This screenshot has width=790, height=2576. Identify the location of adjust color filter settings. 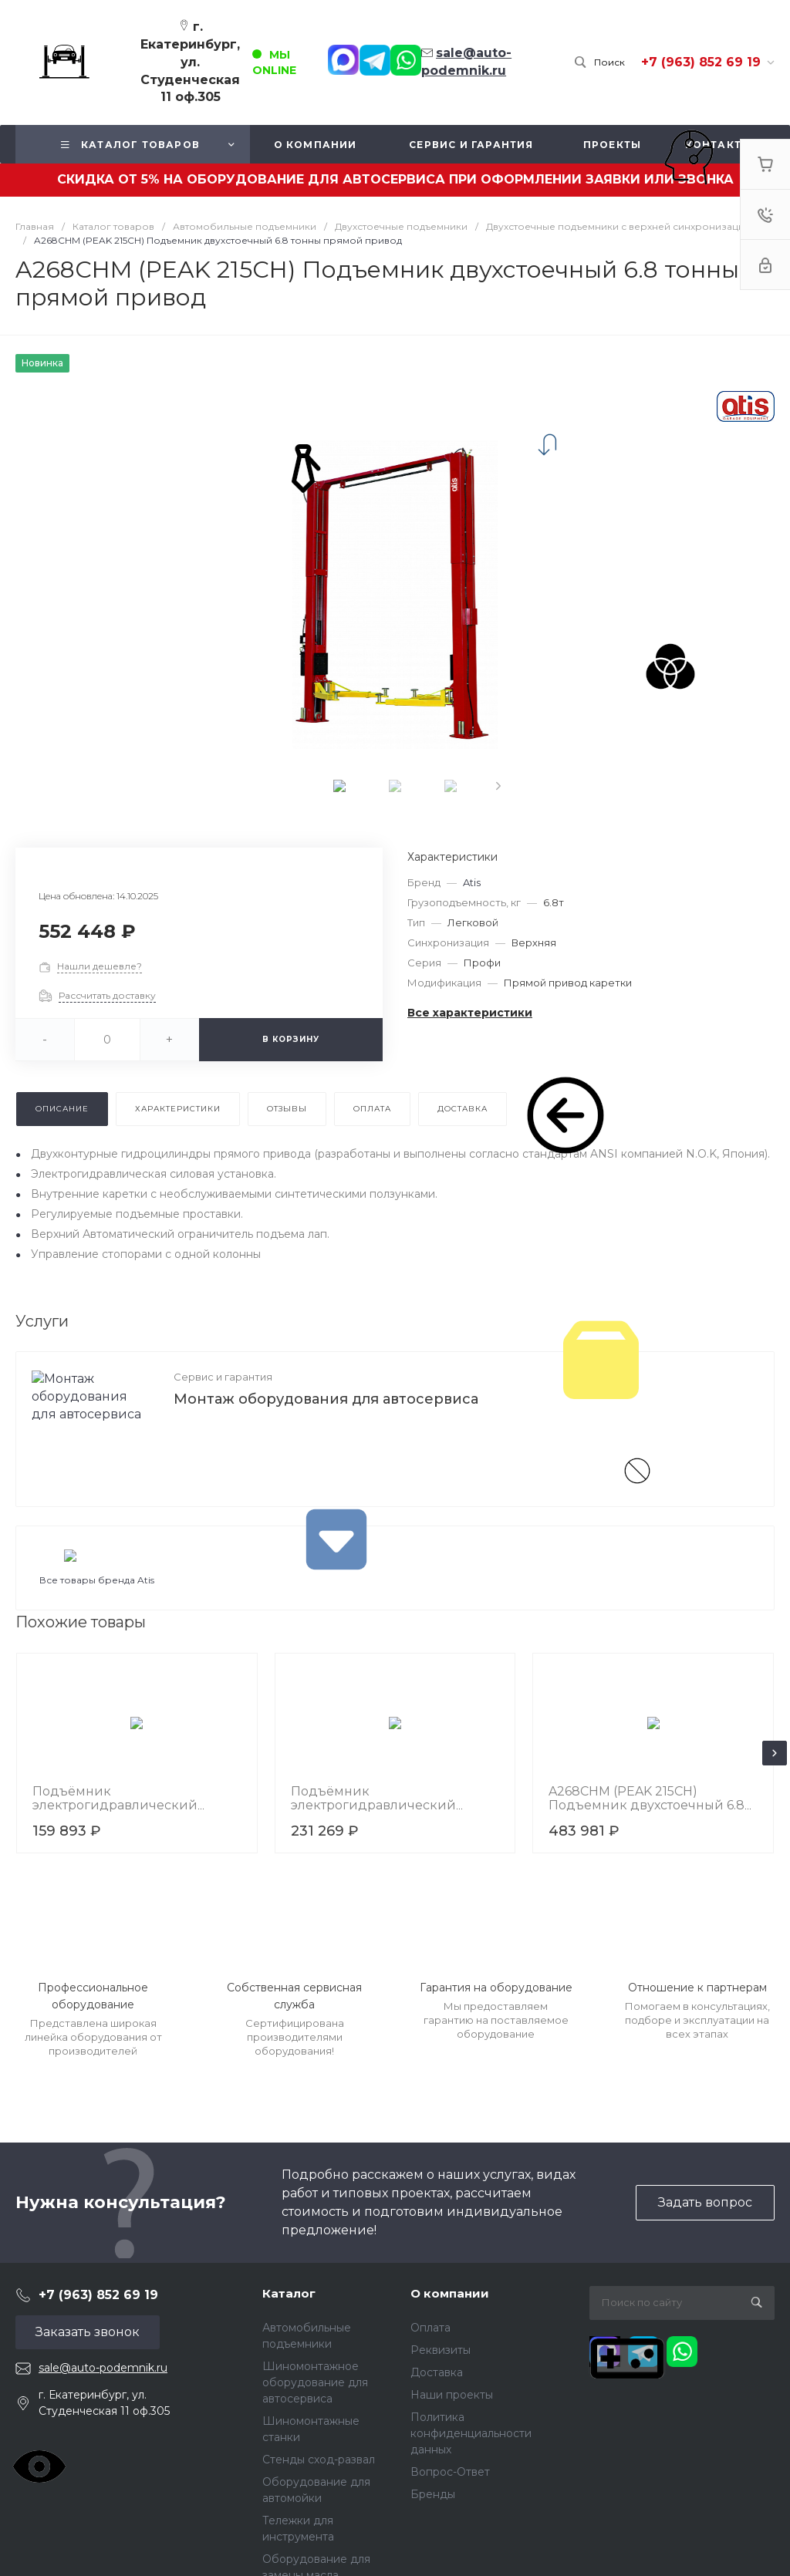
(670, 666).